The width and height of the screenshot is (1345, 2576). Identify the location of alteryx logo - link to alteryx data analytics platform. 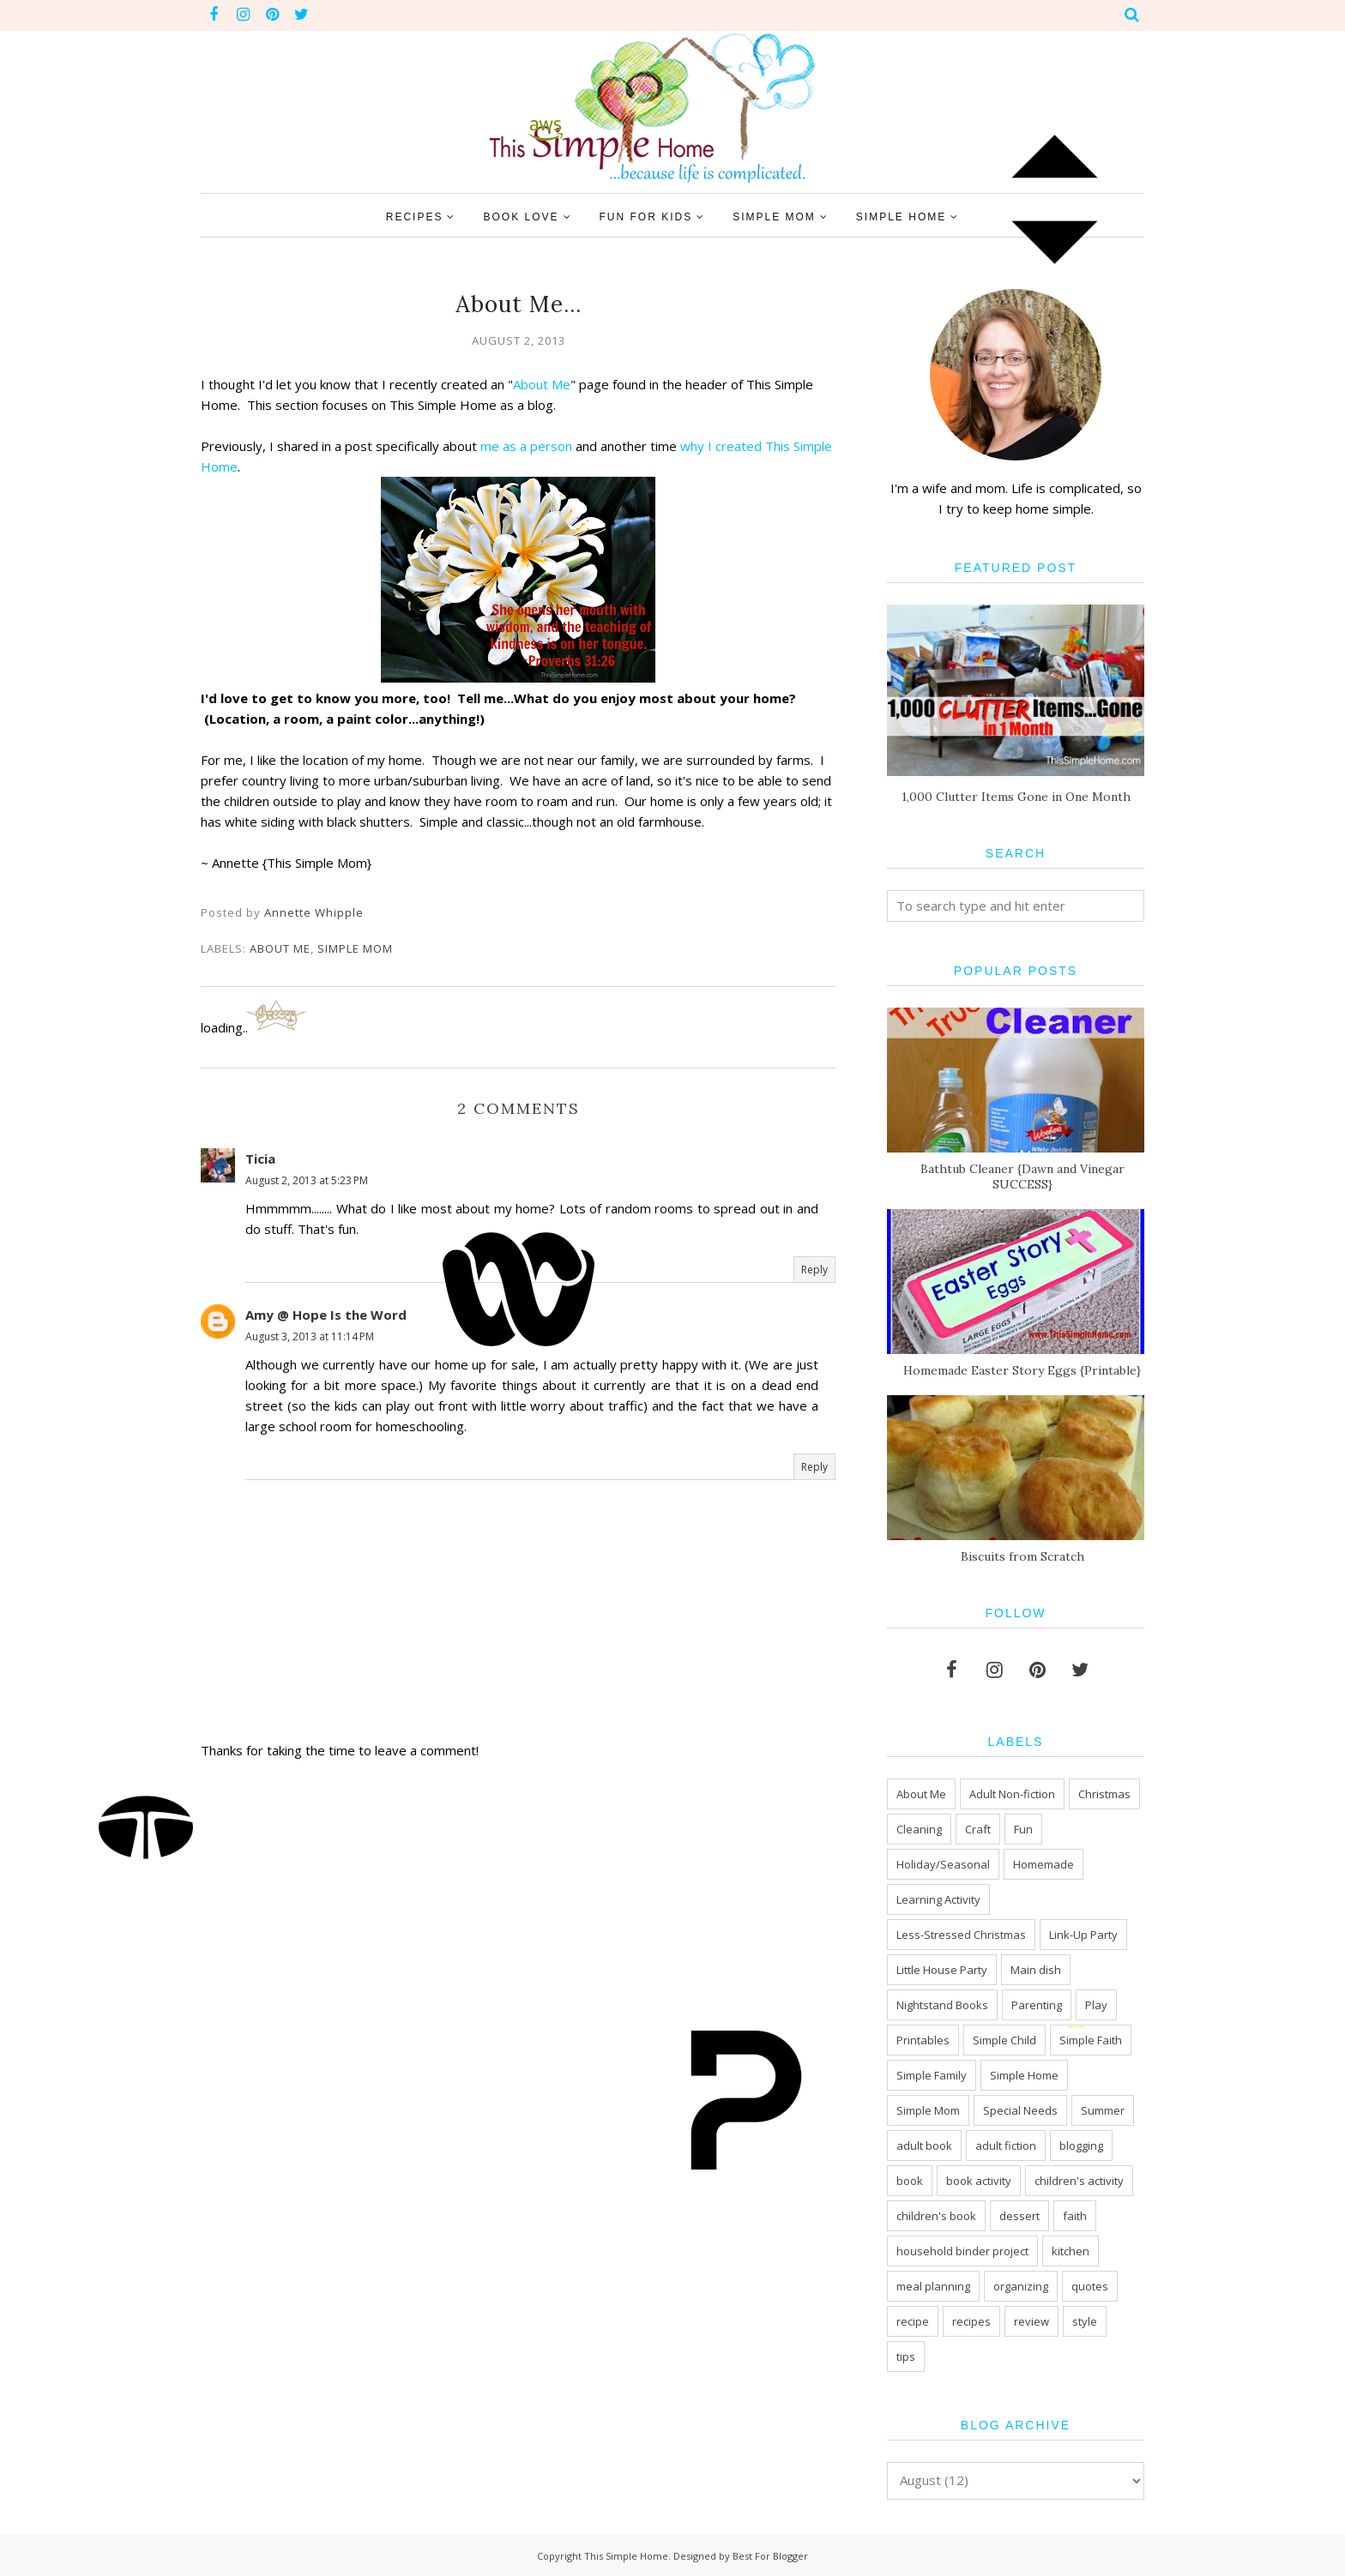
(1077, 2026).